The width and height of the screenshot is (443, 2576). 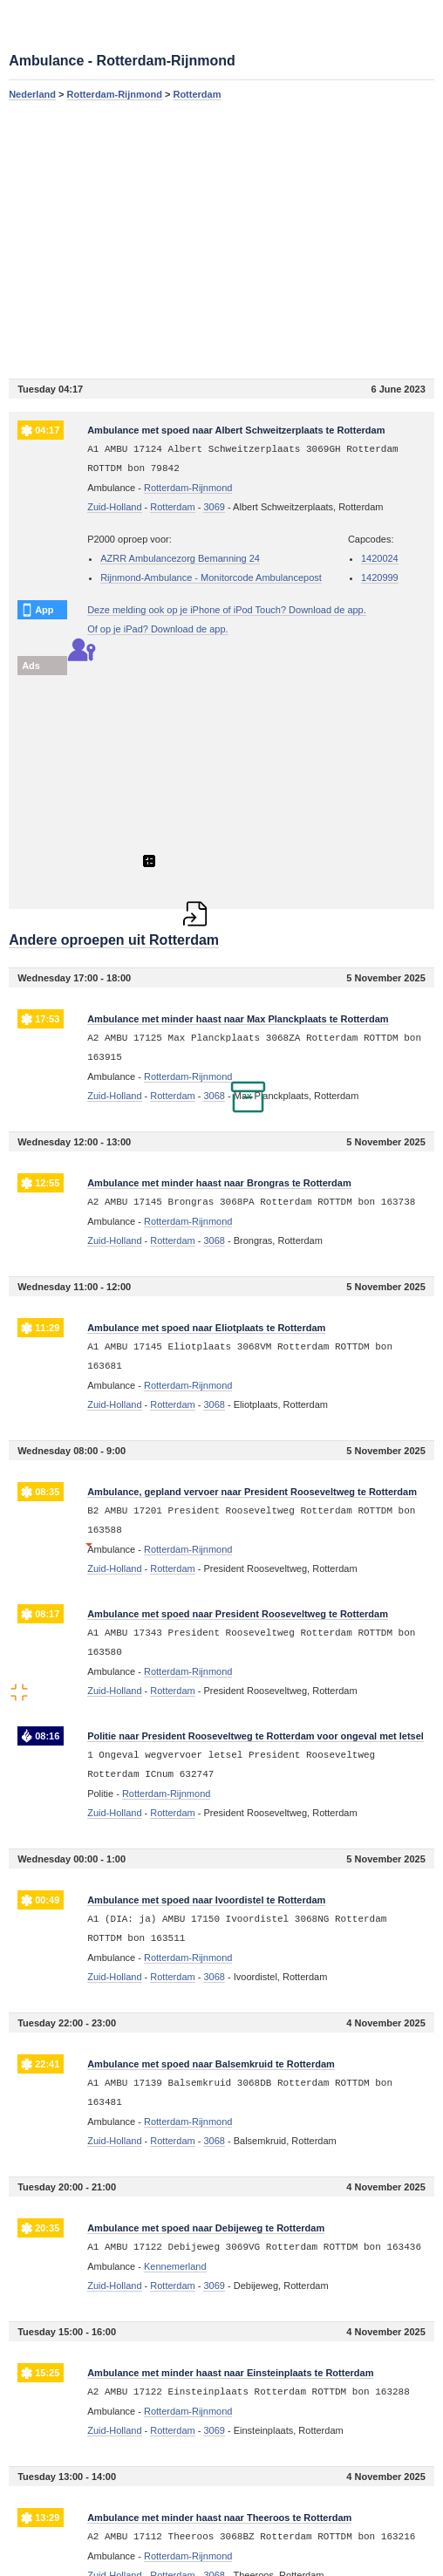 What do you see at coordinates (19, 1692) in the screenshot?
I see `exit fullscreen mode` at bounding box center [19, 1692].